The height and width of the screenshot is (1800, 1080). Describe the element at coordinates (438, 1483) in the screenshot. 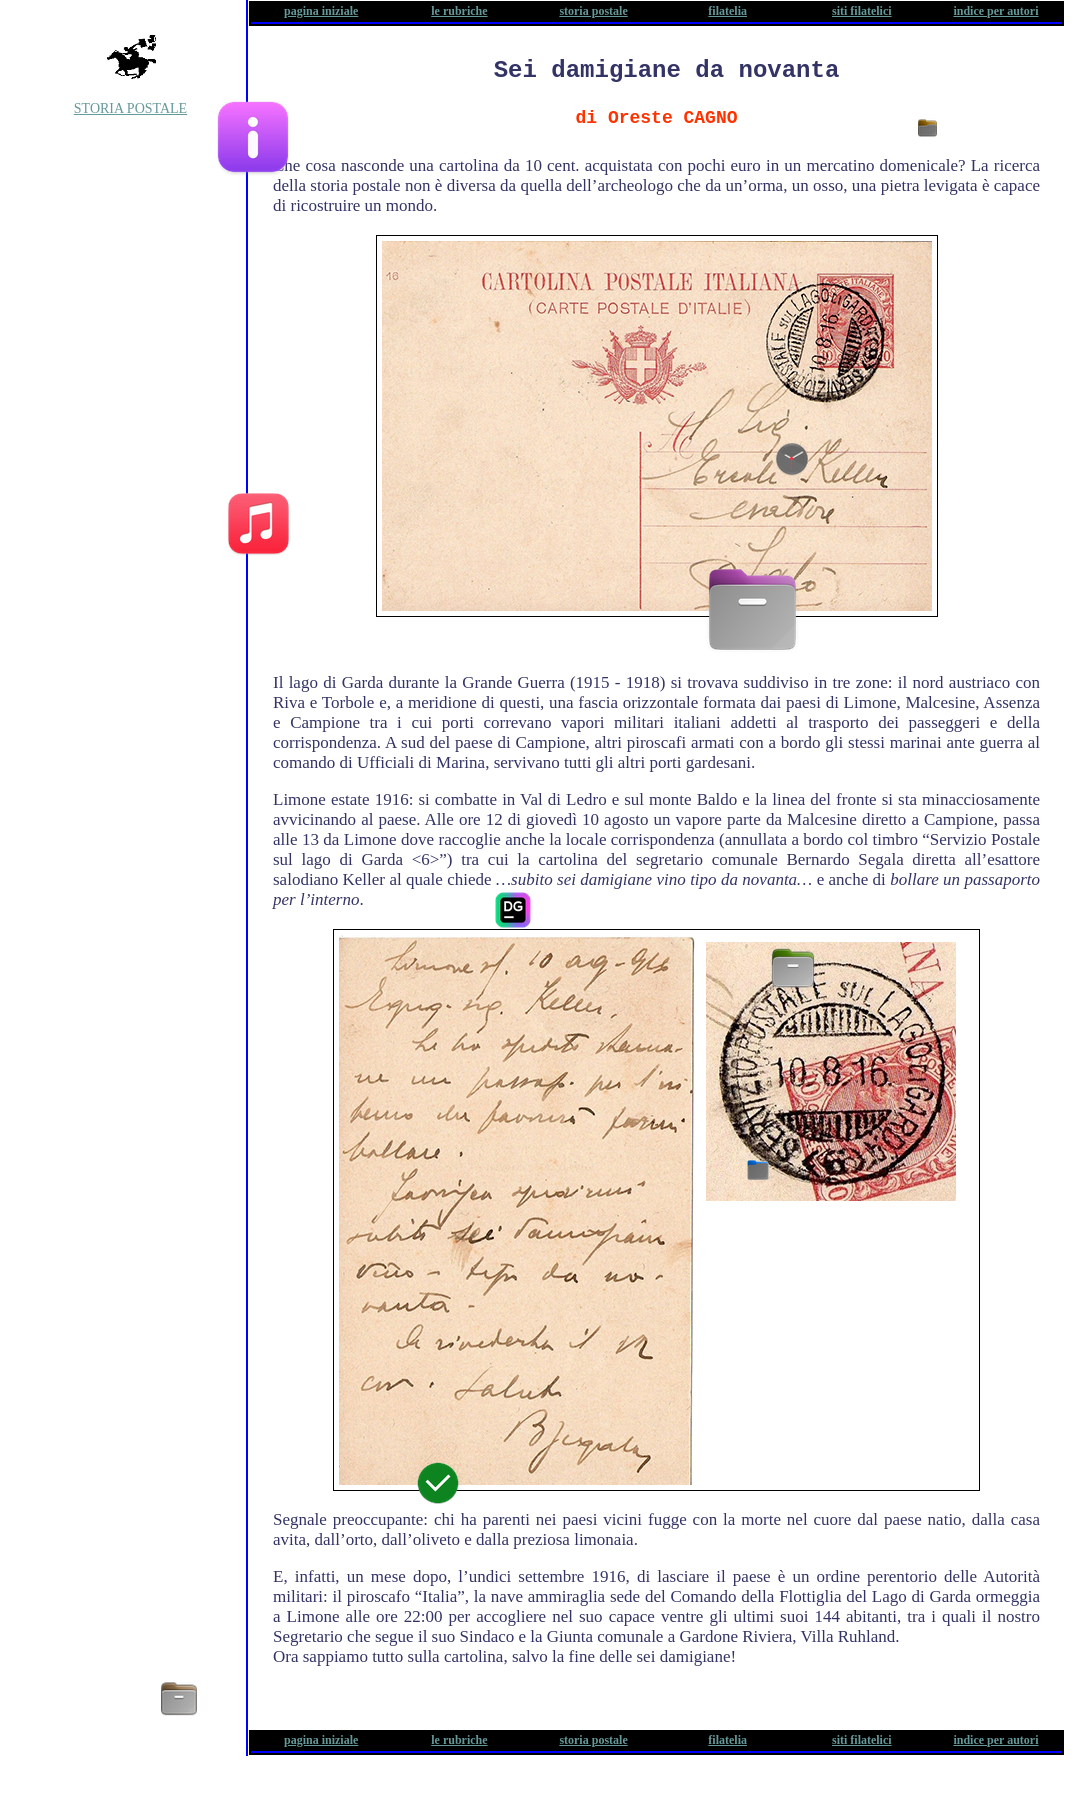

I see `indicates a default or selected item` at that location.